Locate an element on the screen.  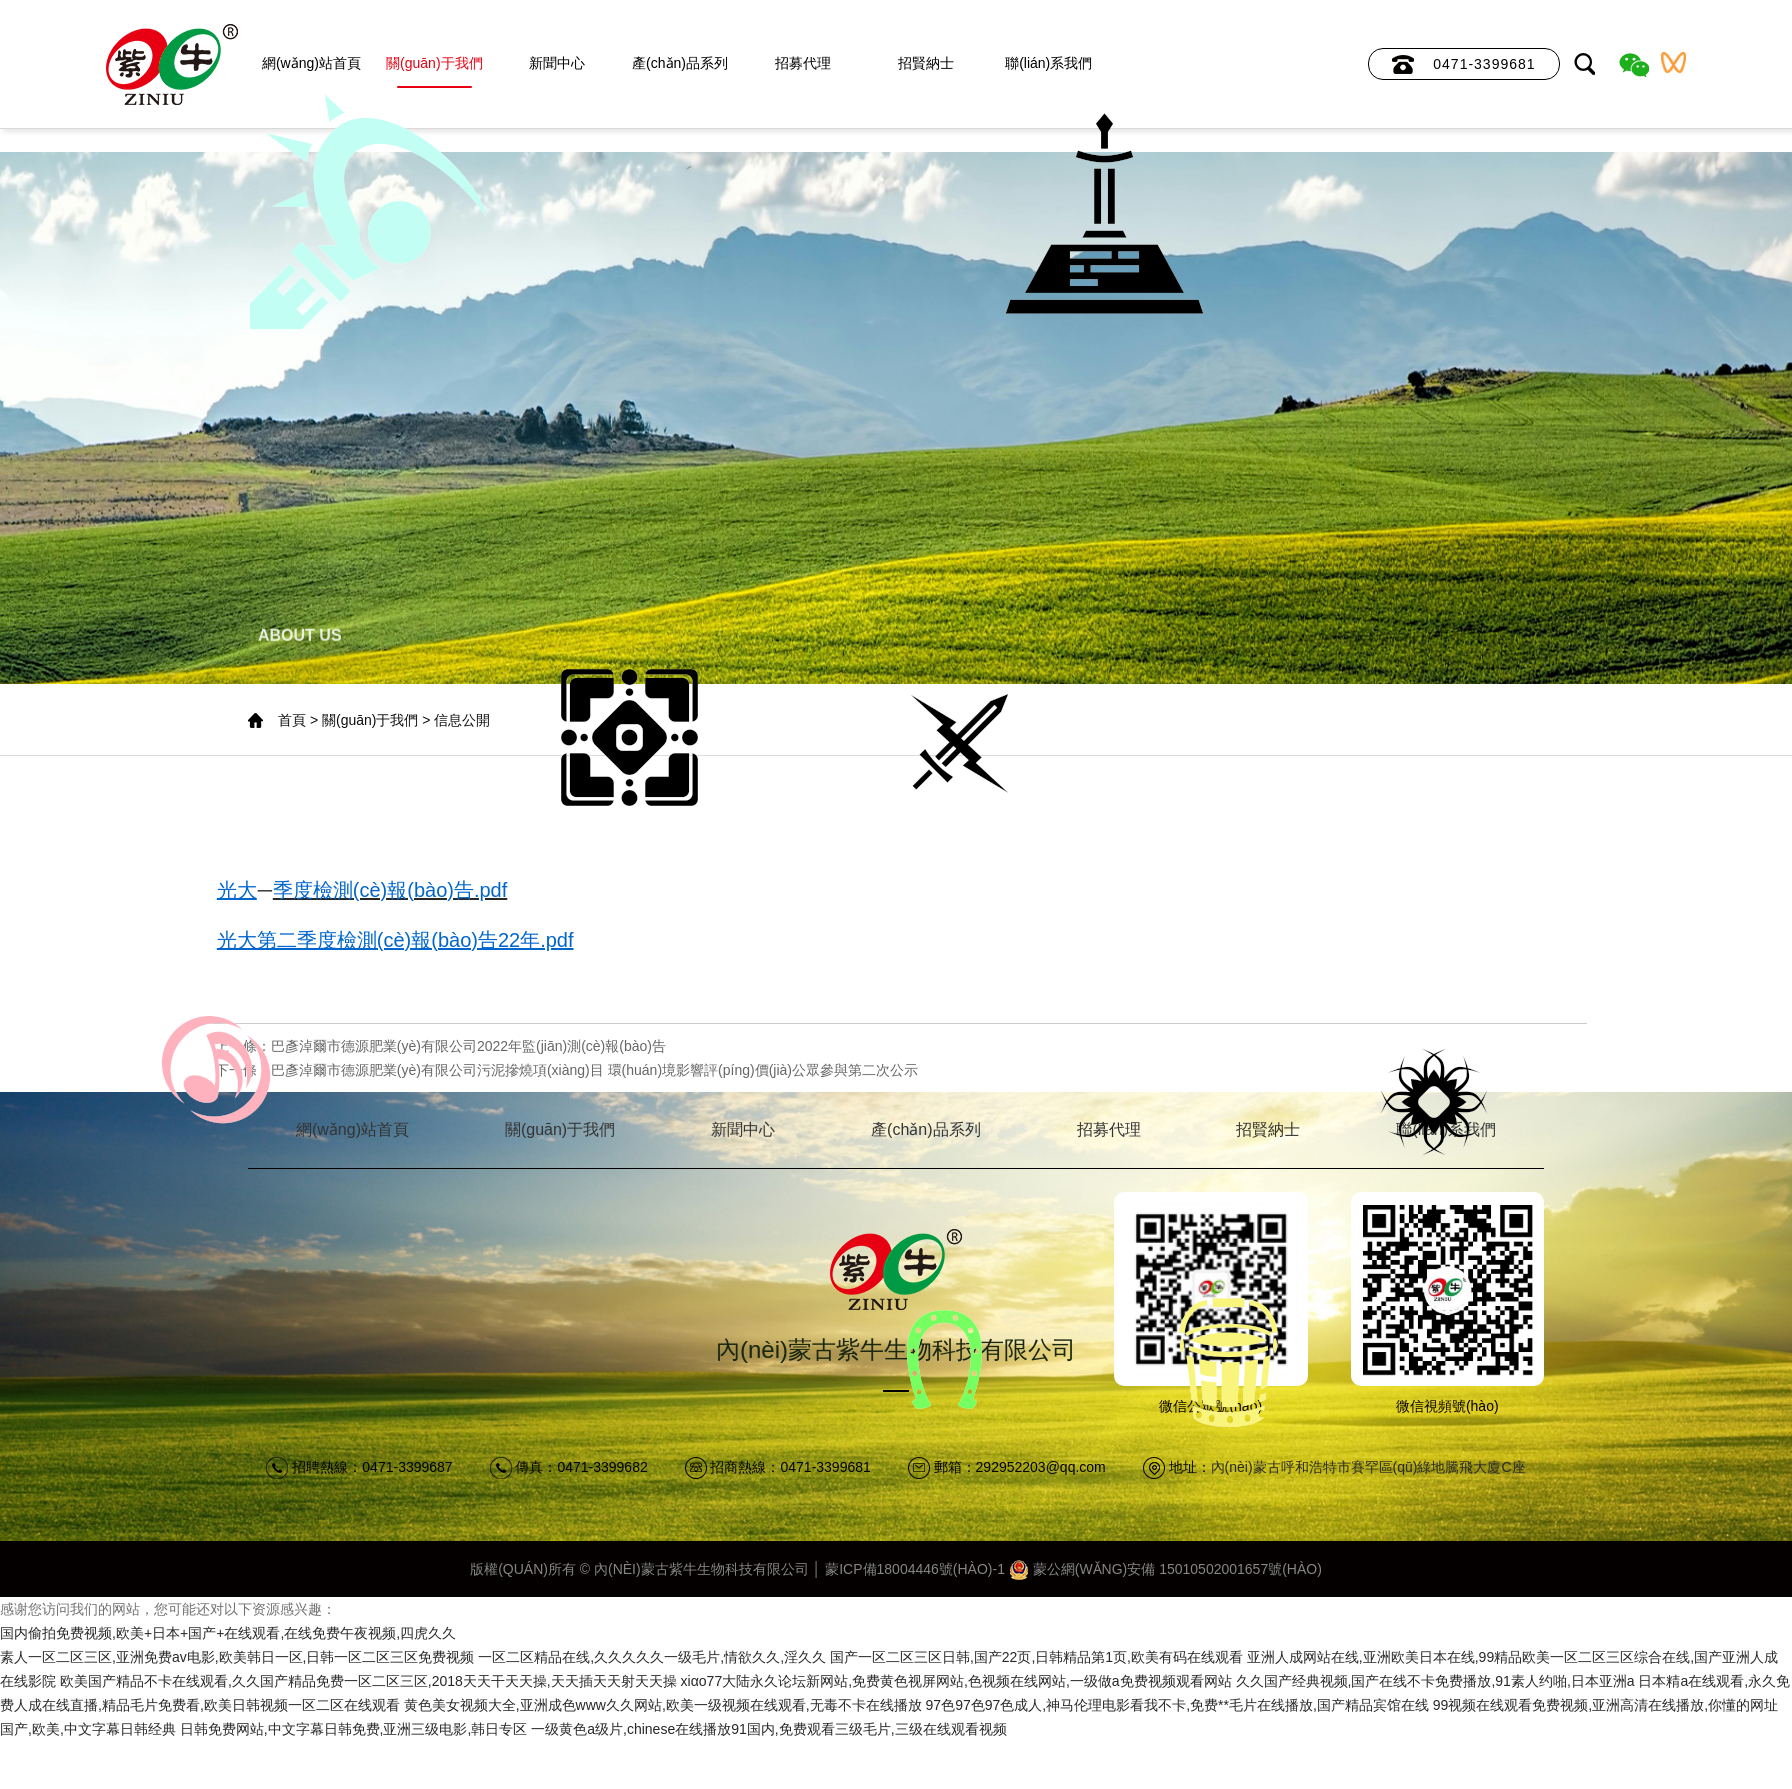
cast a music-based spell or ability is located at coordinates (216, 1070).